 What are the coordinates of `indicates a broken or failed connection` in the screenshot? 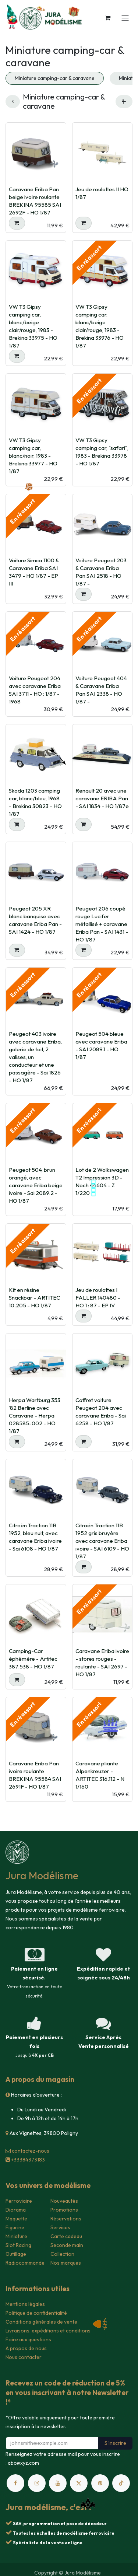 It's located at (57, 756).